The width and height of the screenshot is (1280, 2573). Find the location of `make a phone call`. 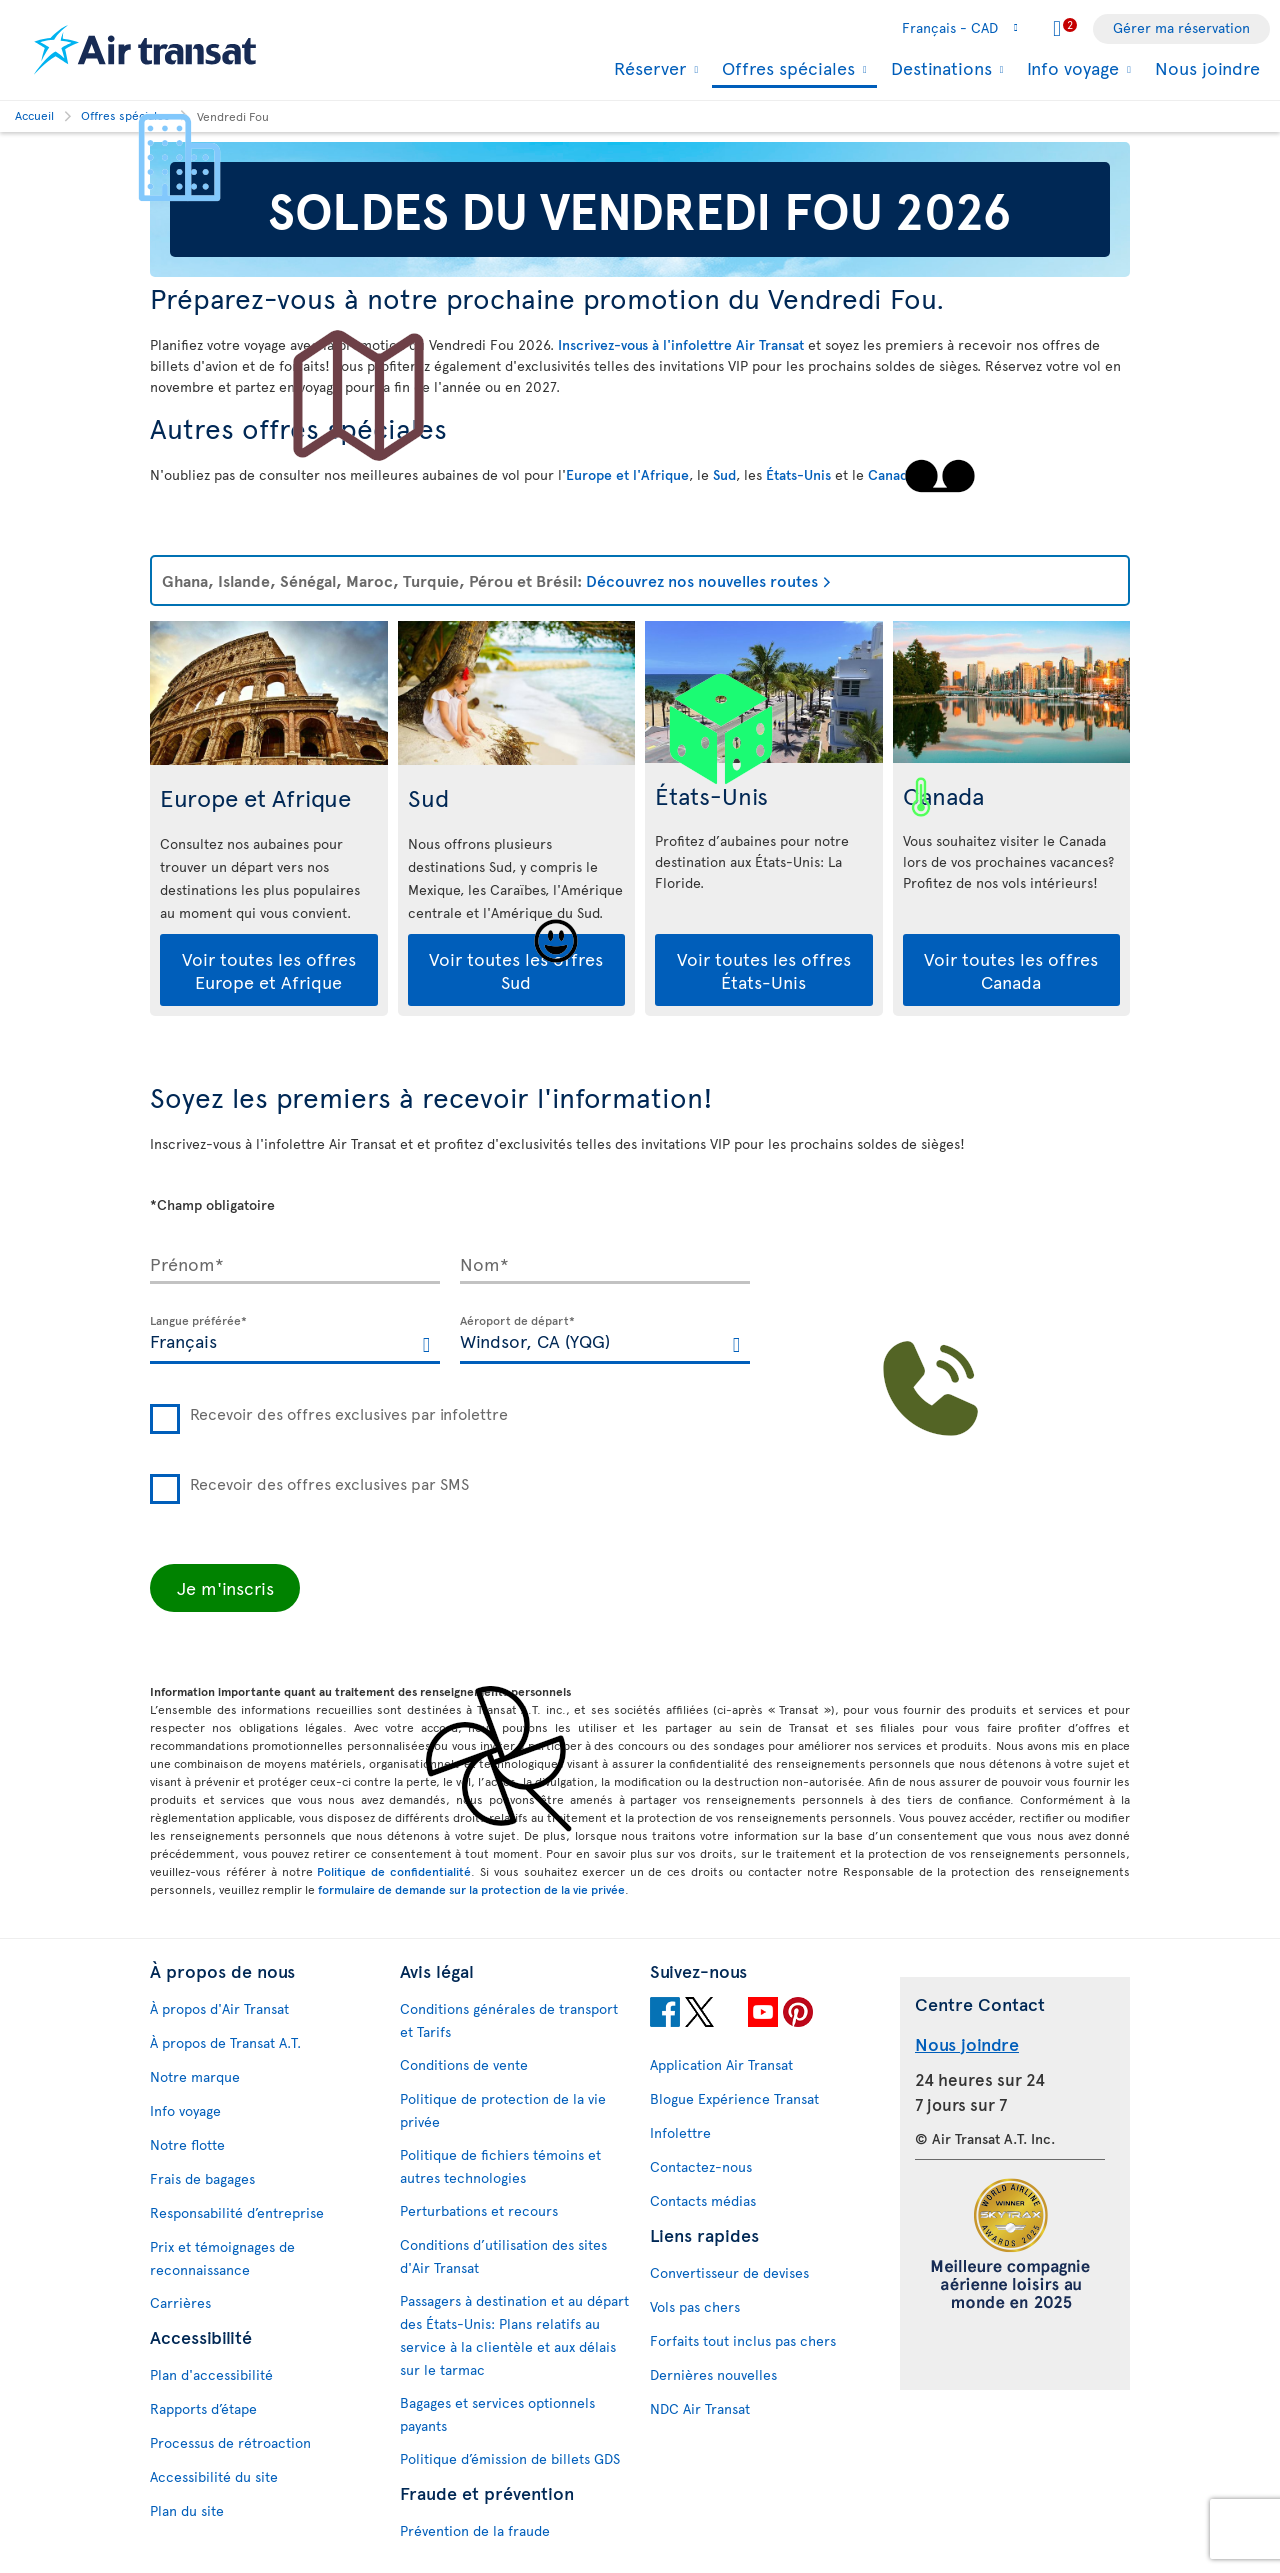

make a phone call is located at coordinates (932, 1386).